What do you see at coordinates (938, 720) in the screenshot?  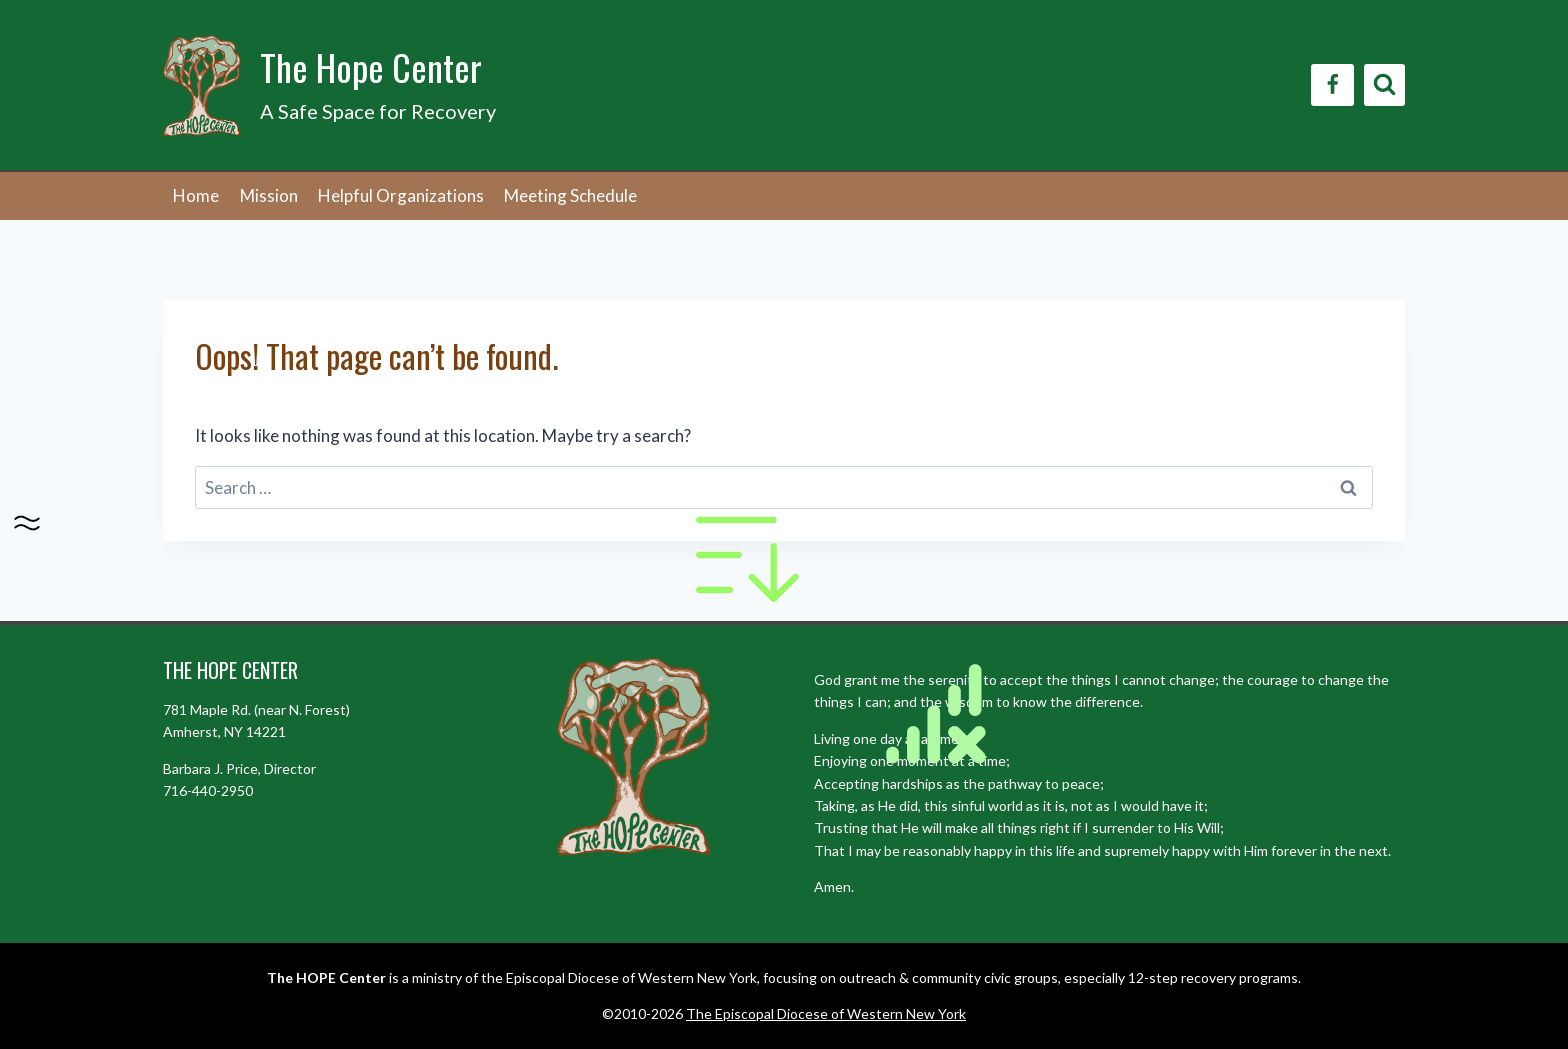 I see `no cellular signal available` at bounding box center [938, 720].